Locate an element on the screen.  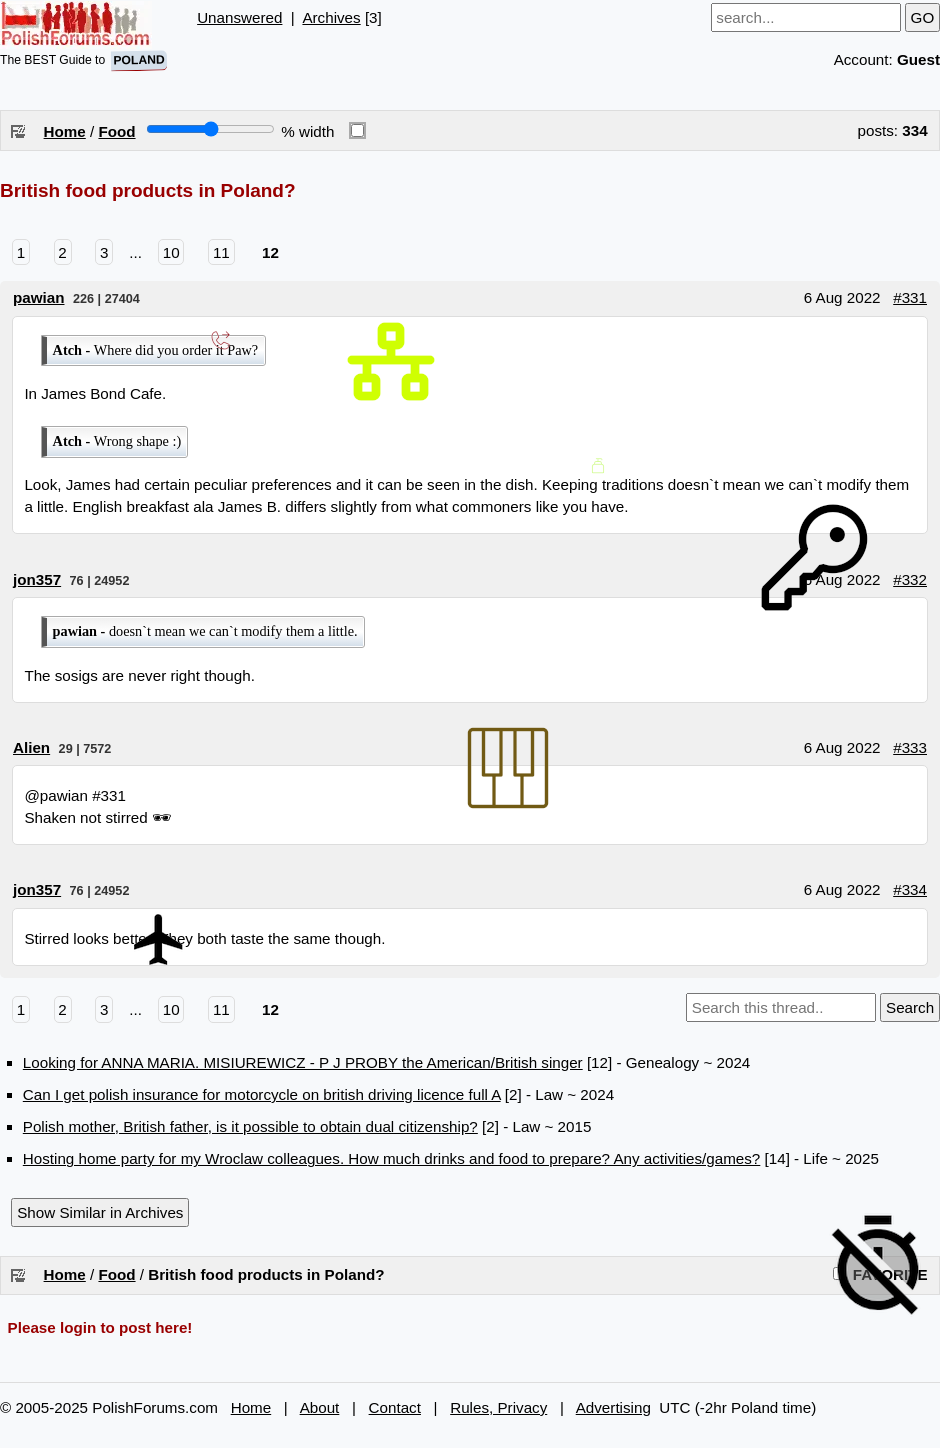
timer is disabled or inactive is located at coordinates (878, 1265).